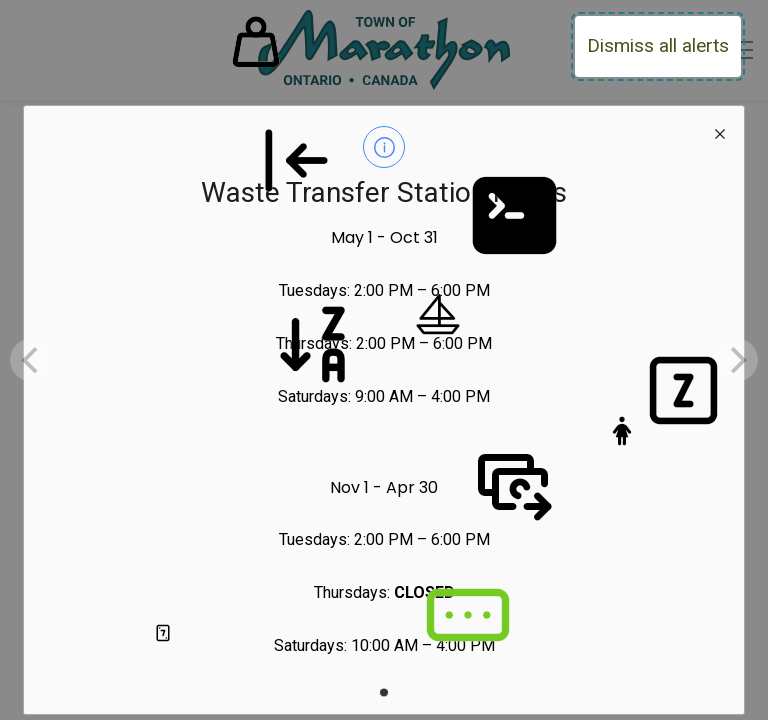  What do you see at coordinates (622, 431) in the screenshot?
I see `women's restroom indicator` at bounding box center [622, 431].